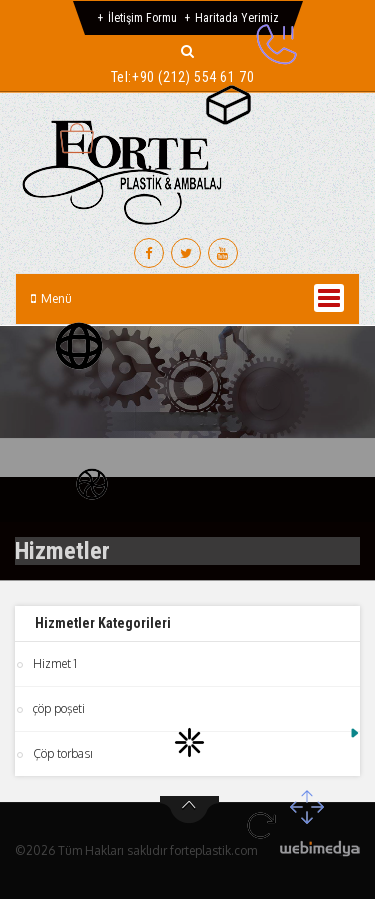 This screenshot has width=375, height=899. I want to click on represents a field or property in code structure, so click(228, 104).